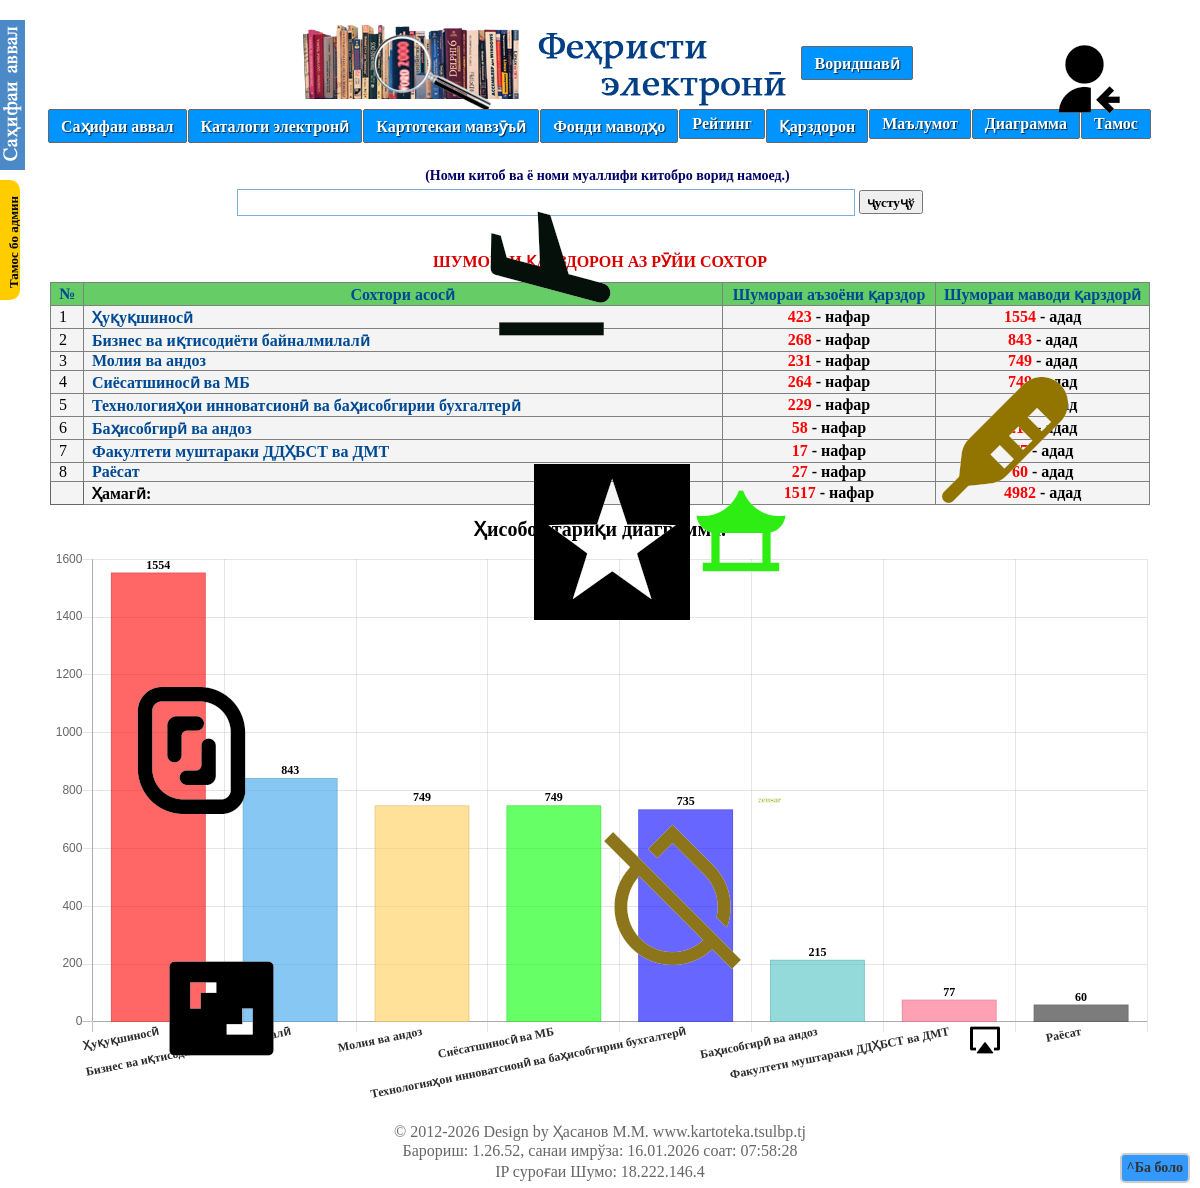 This screenshot has height=1188, width=1200. Describe the element at coordinates (985, 1040) in the screenshot. I see `stream content to an airplay-enabled device` at that location.